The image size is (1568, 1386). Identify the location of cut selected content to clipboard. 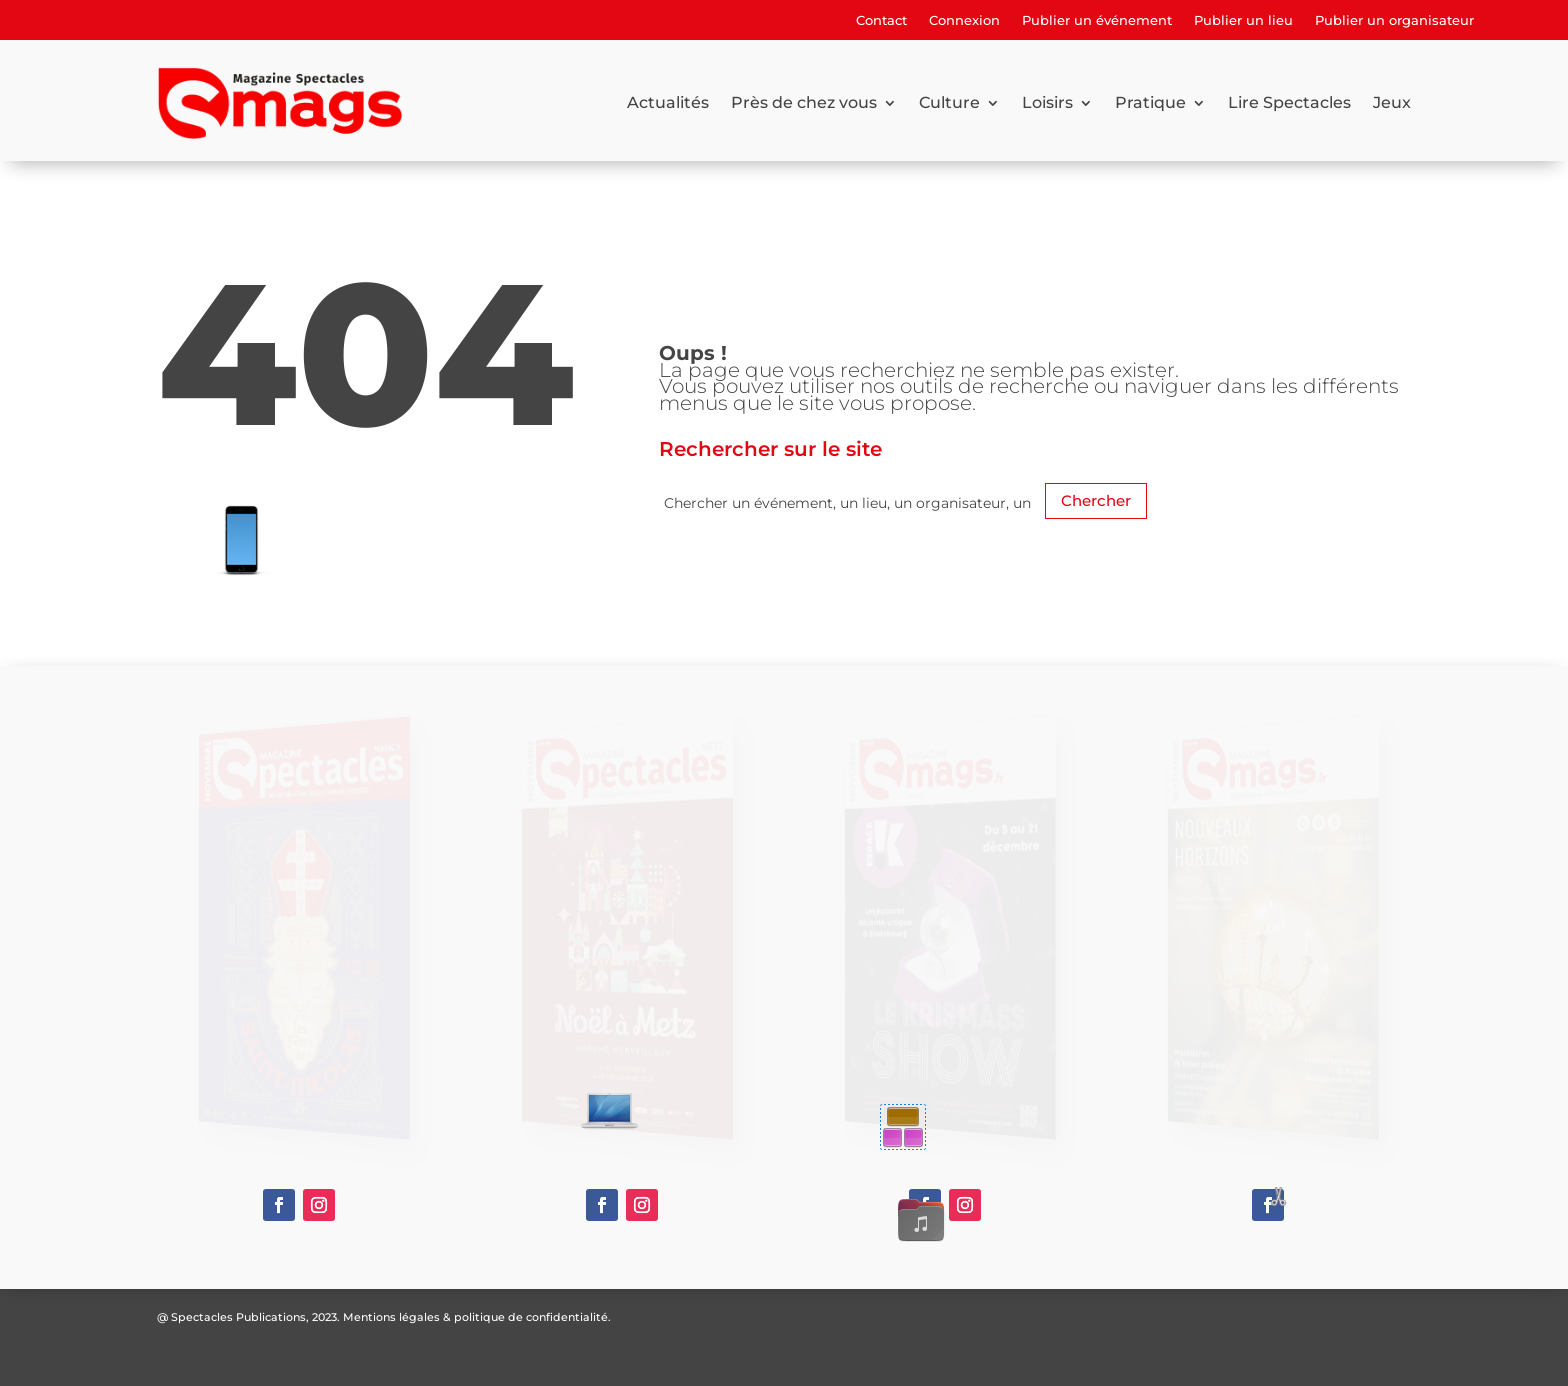
(1278, 1196).